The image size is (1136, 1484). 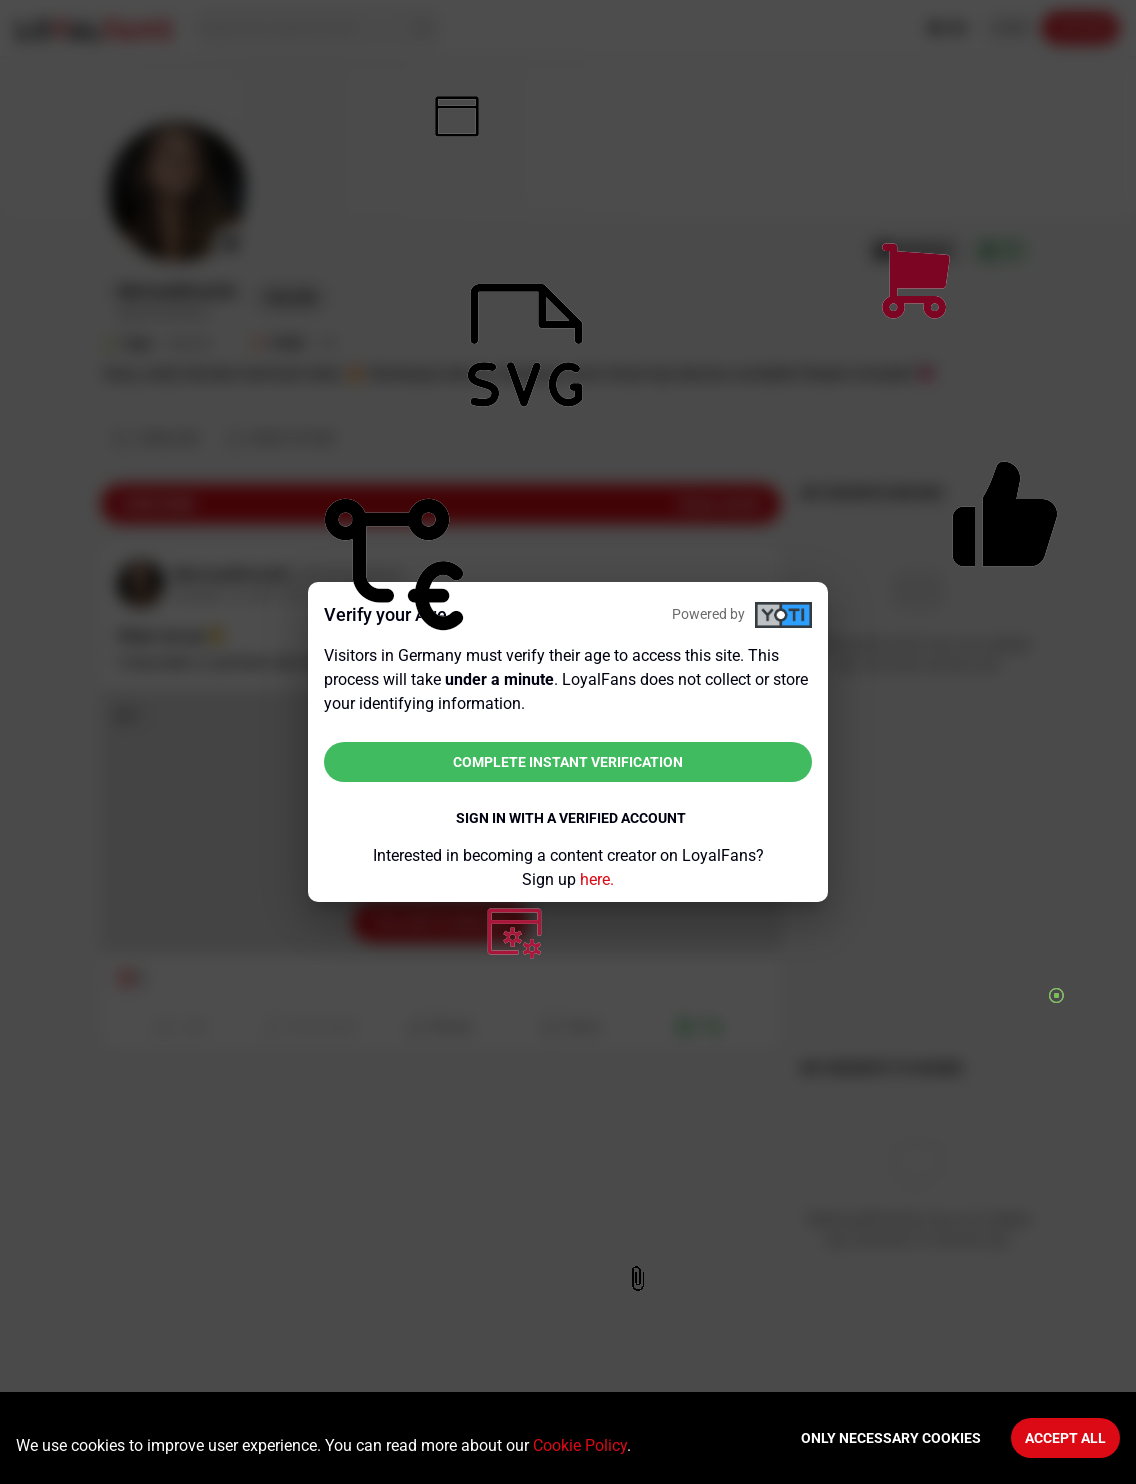 I want to click on view or open an SVG file, so click(x=526, y=350).